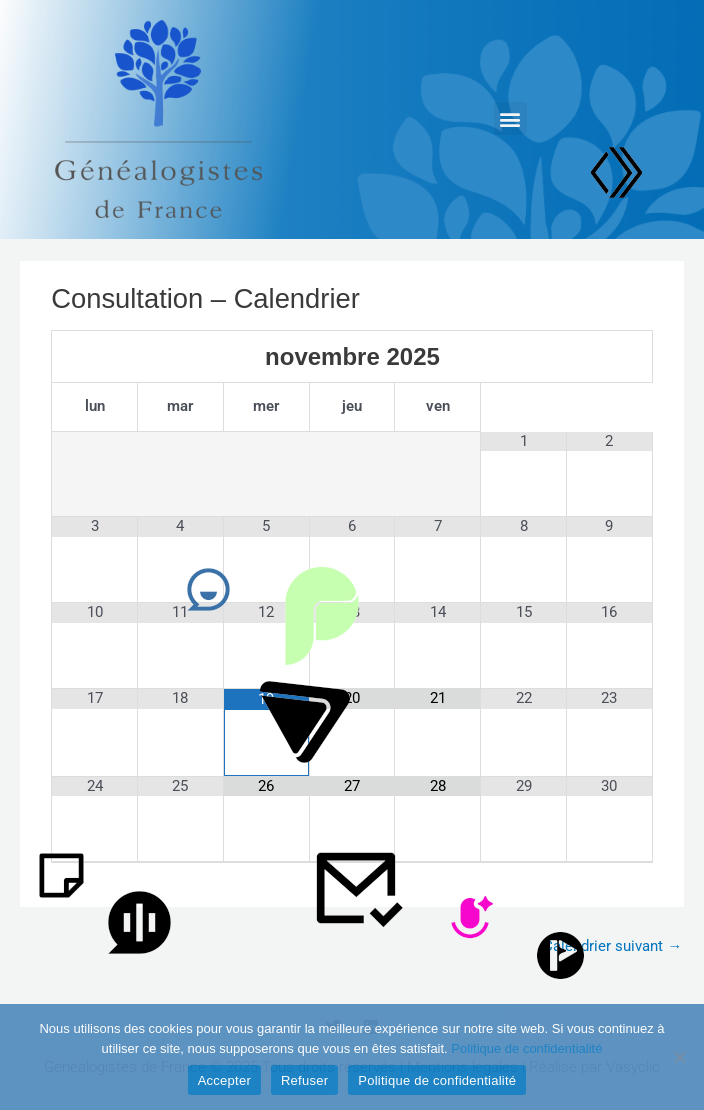 This screenshot has height=1110, width=704. What do you see at coordinates (322, 616) in the screenshot?
I see `open Plausible Analytics dashboard` at bounding box center [322, 616].